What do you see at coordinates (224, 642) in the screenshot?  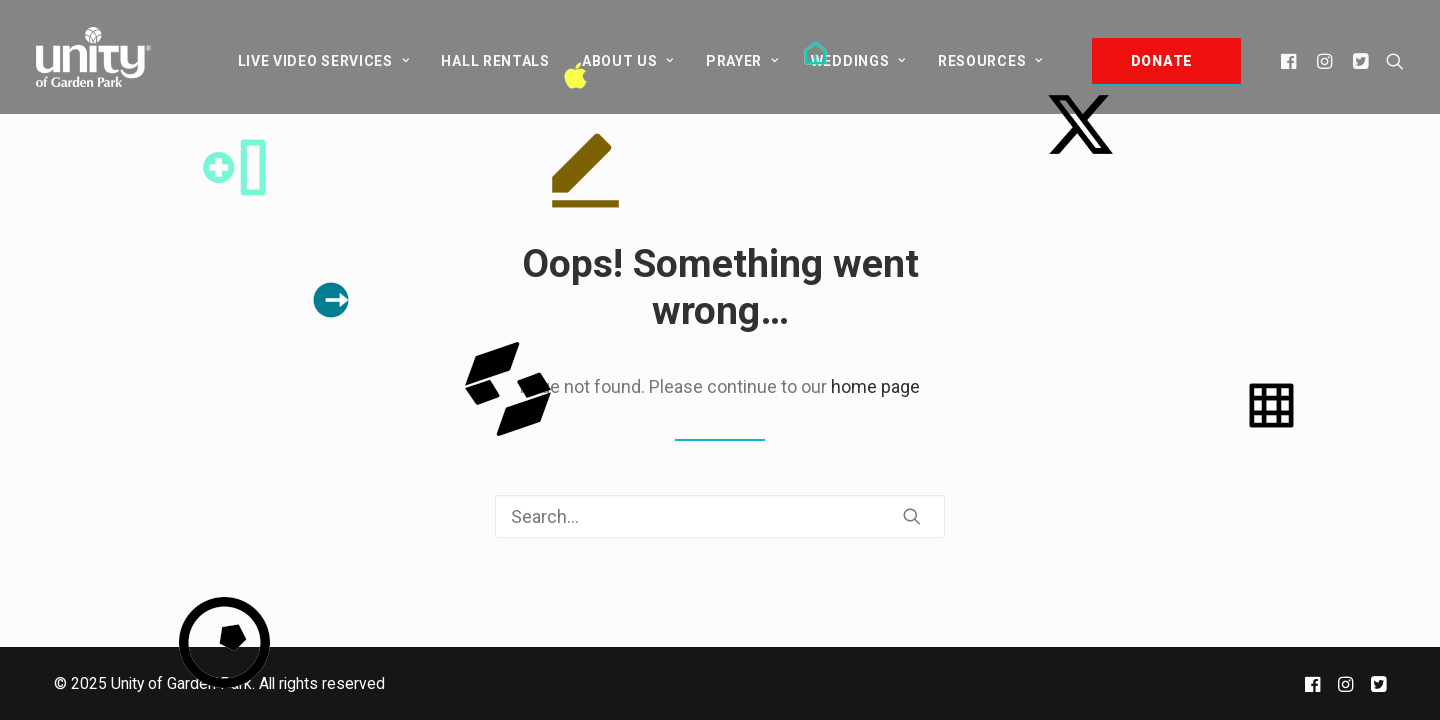 I see `open kuula 360° photo platform` at bounding box center [224, 642].